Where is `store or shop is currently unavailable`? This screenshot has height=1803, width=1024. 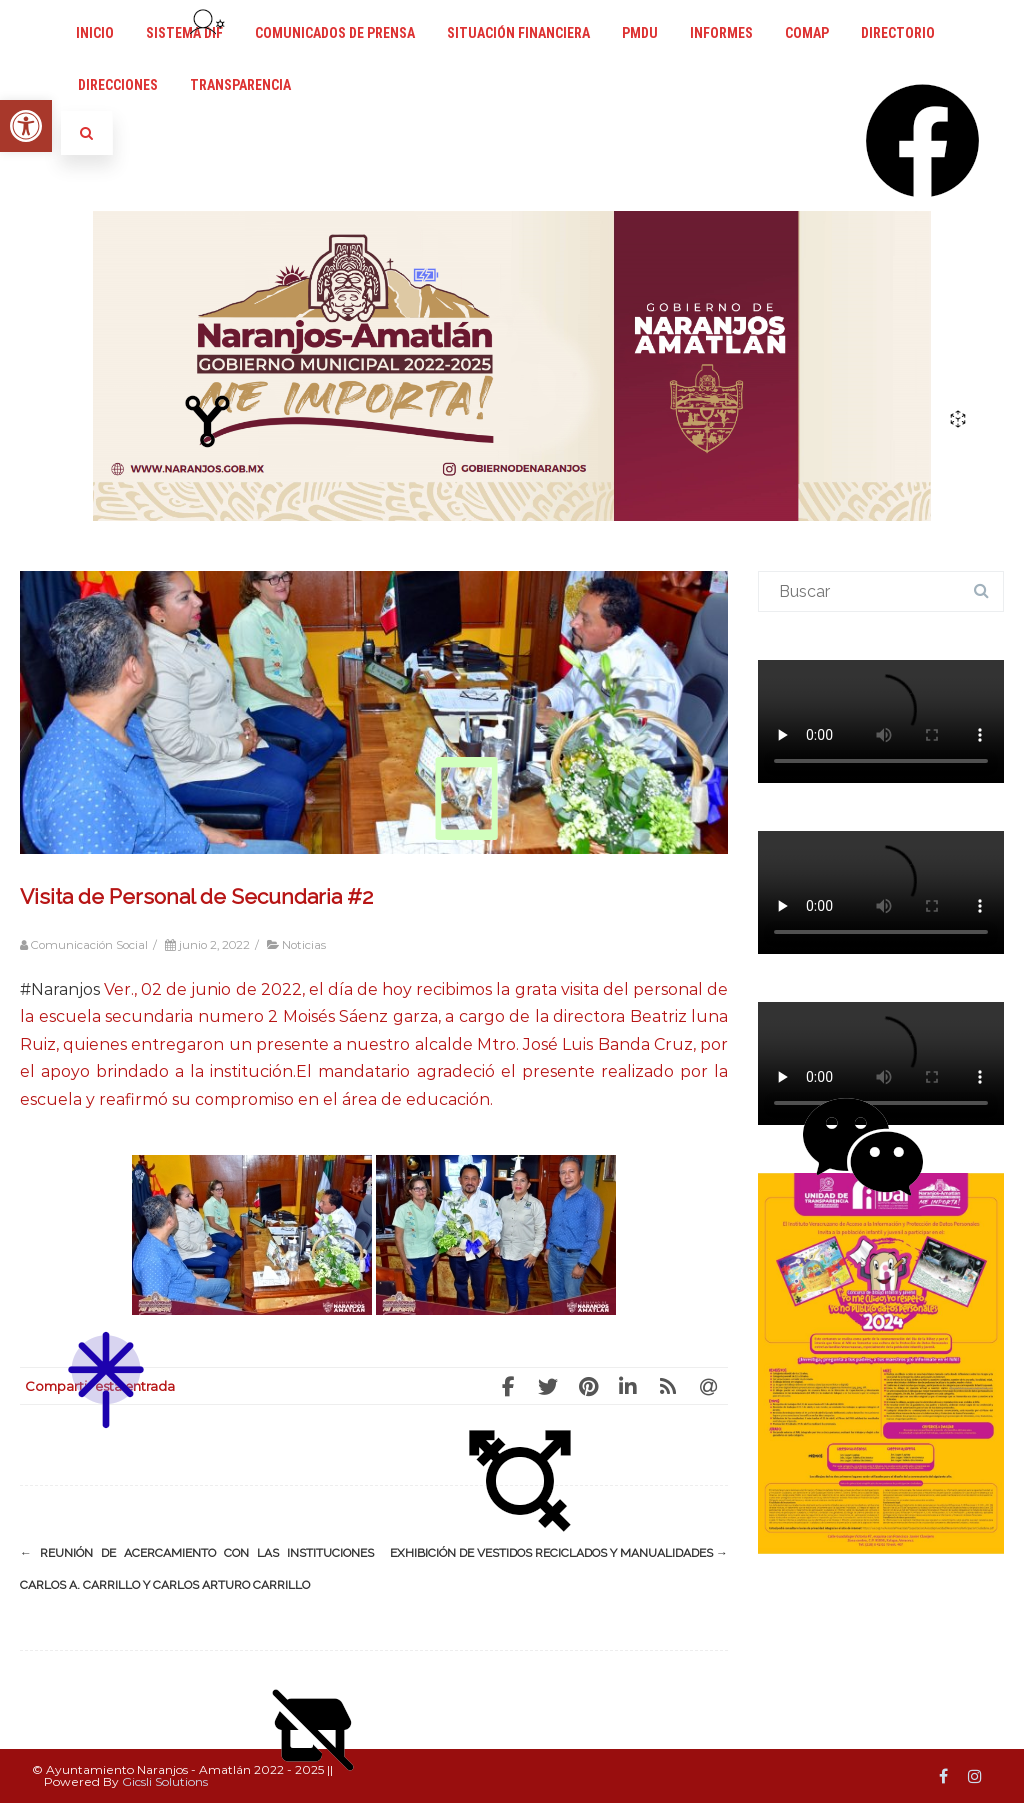
store or shop is currently unavailable is located at coordinates (313, 1730).